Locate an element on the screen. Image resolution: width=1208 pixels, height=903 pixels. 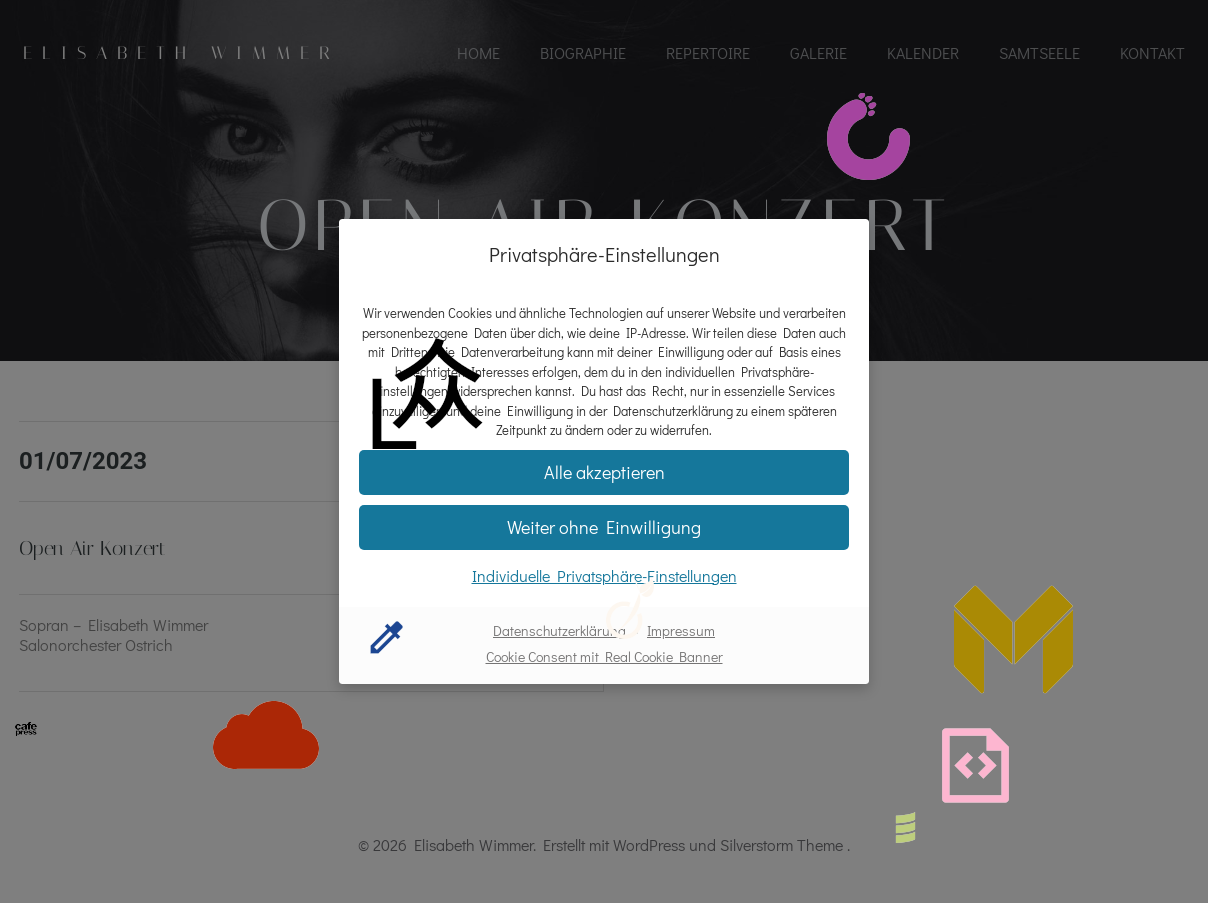
open LibreTranslate translation service is located at coordinates (427, 393).